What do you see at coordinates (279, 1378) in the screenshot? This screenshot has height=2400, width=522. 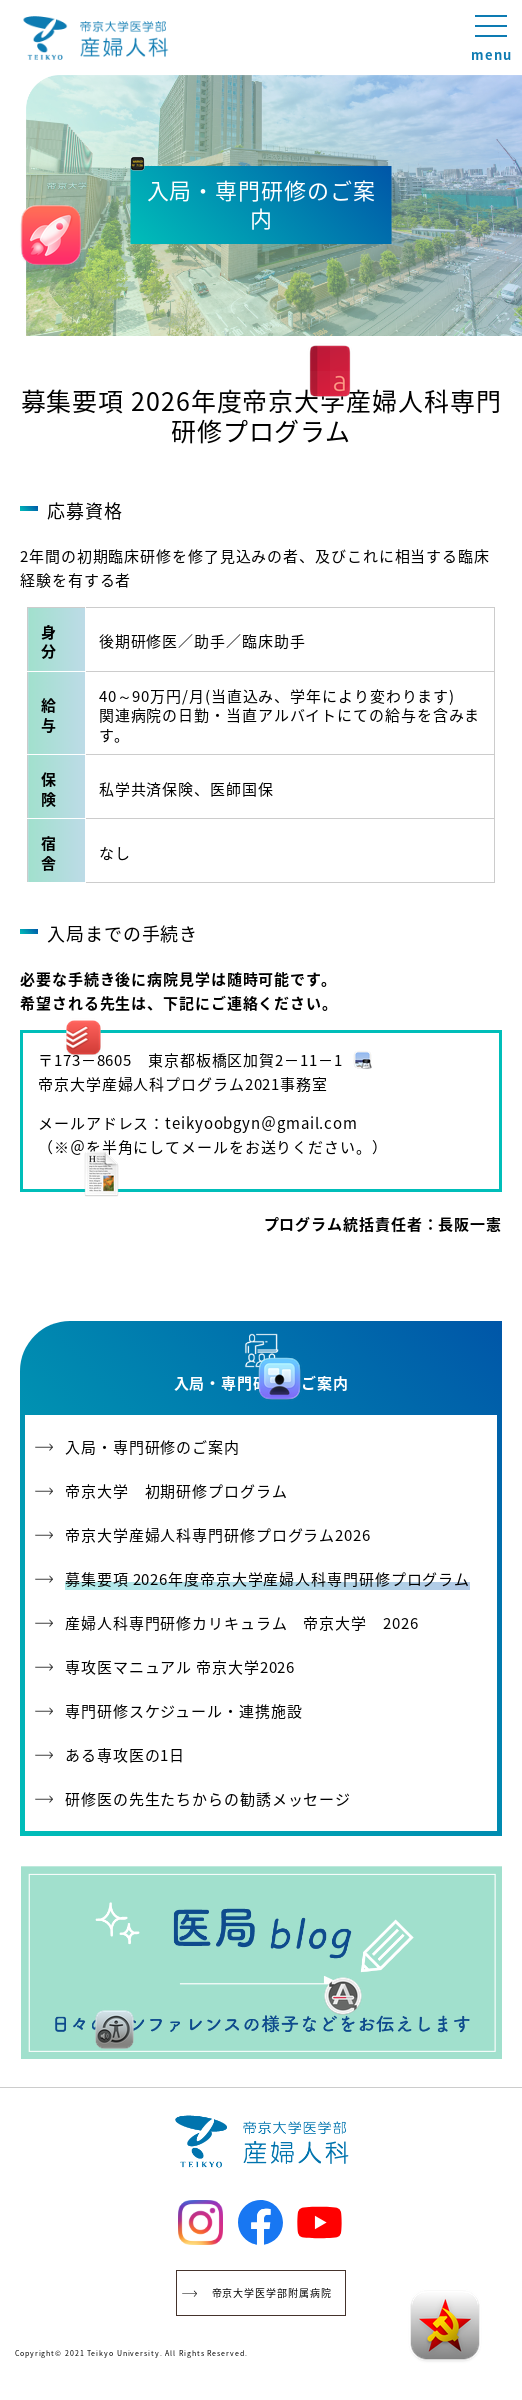 I see `open the screen sharing app` at bounding box center [279, 1378].